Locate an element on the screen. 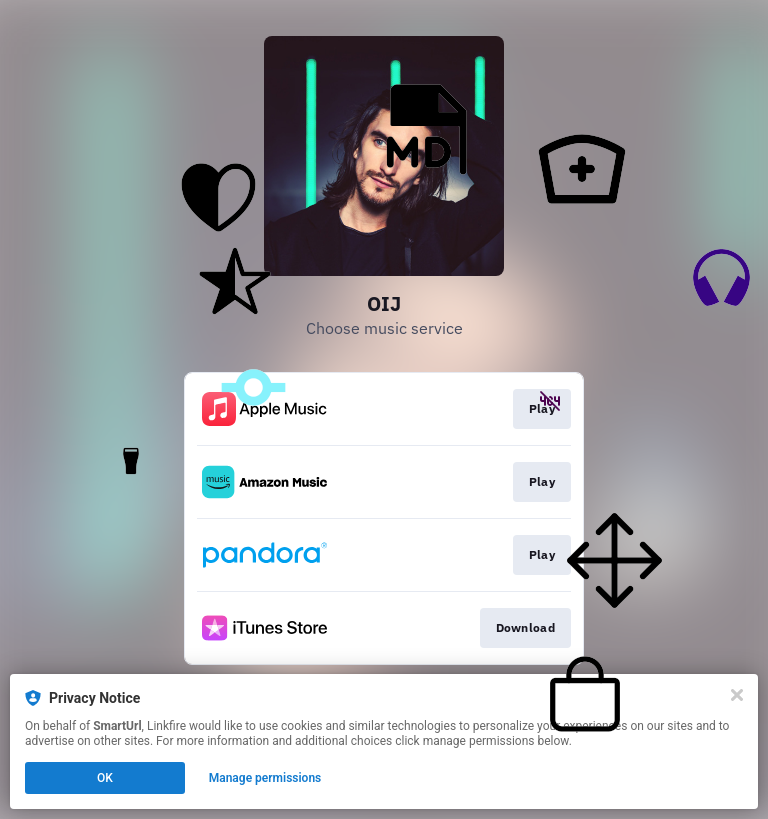 The width and height of the screenshot is (768, 819). contact customer support is located at coordinates (721, 277).